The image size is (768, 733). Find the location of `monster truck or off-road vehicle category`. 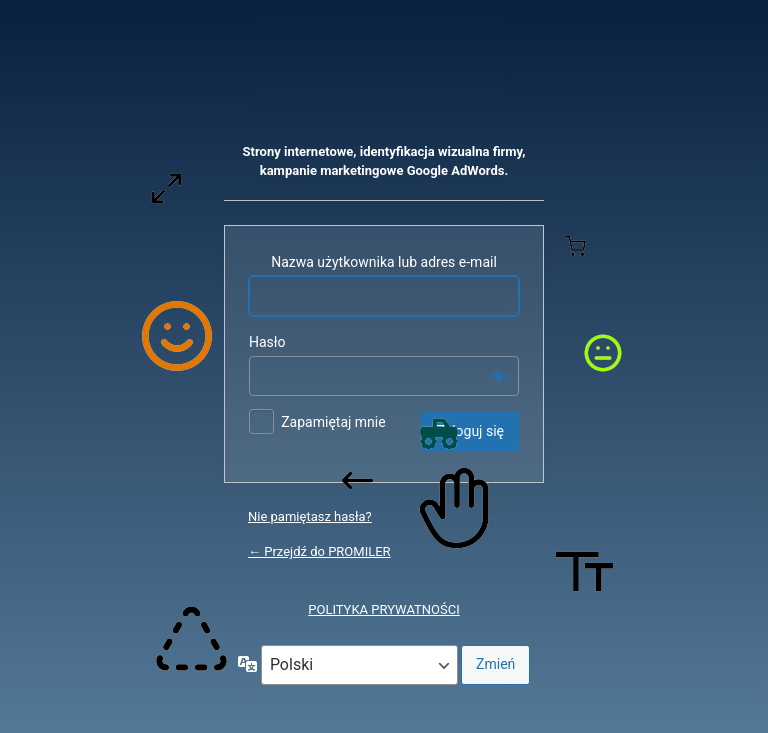

monster truck or off-road vehicle category is located at coordinates (439, 433).